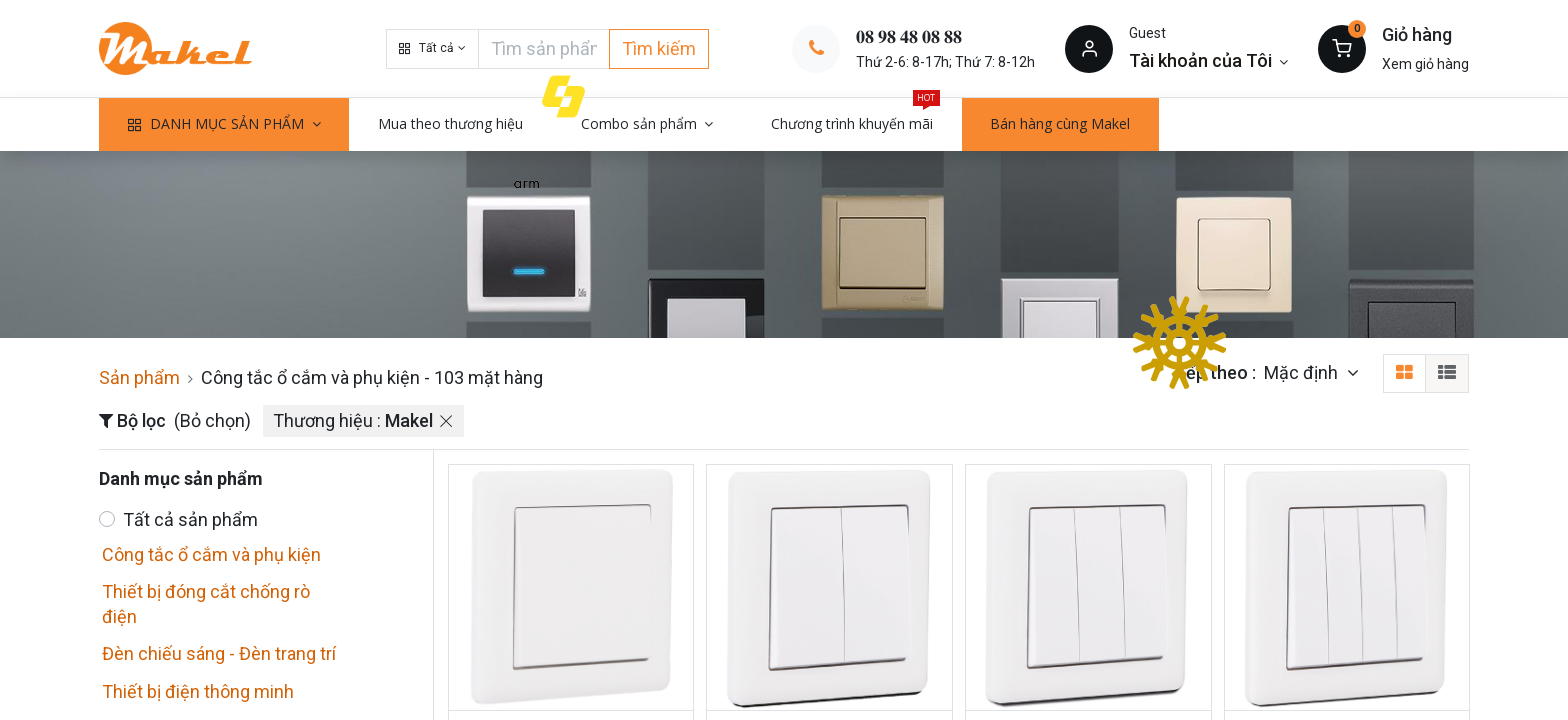 Image resolution: width=1568 pixels, height=720 pixels. What do you see at coordinates (526, 184) in the screenshot?
I see `Arm company logo` at bounding box center [526, 184].